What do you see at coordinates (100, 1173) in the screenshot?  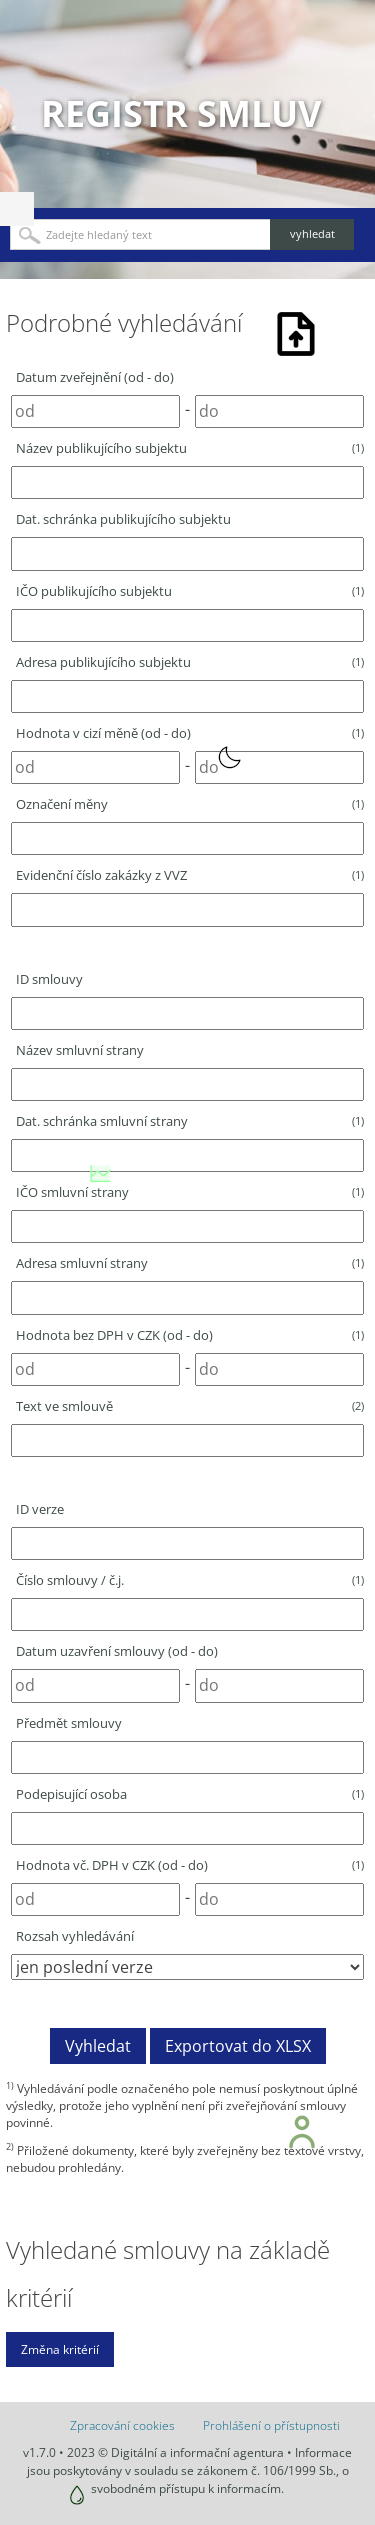 I see `view analytics or performance data` at bounding box center [100, 1173].